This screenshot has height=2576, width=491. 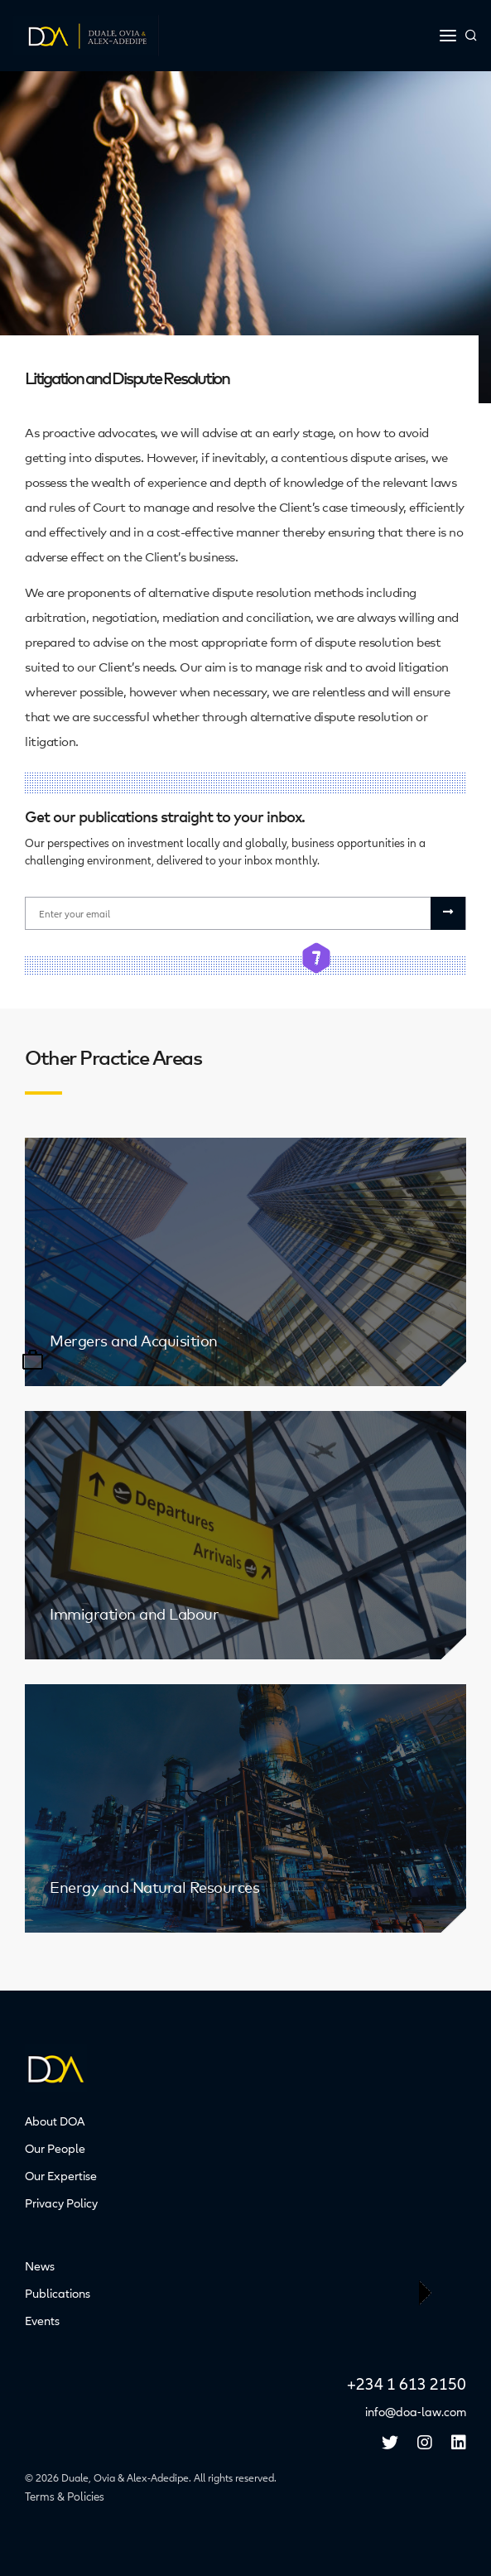 I want to click on access work-related files or documents, so click(x=32, y=1360).